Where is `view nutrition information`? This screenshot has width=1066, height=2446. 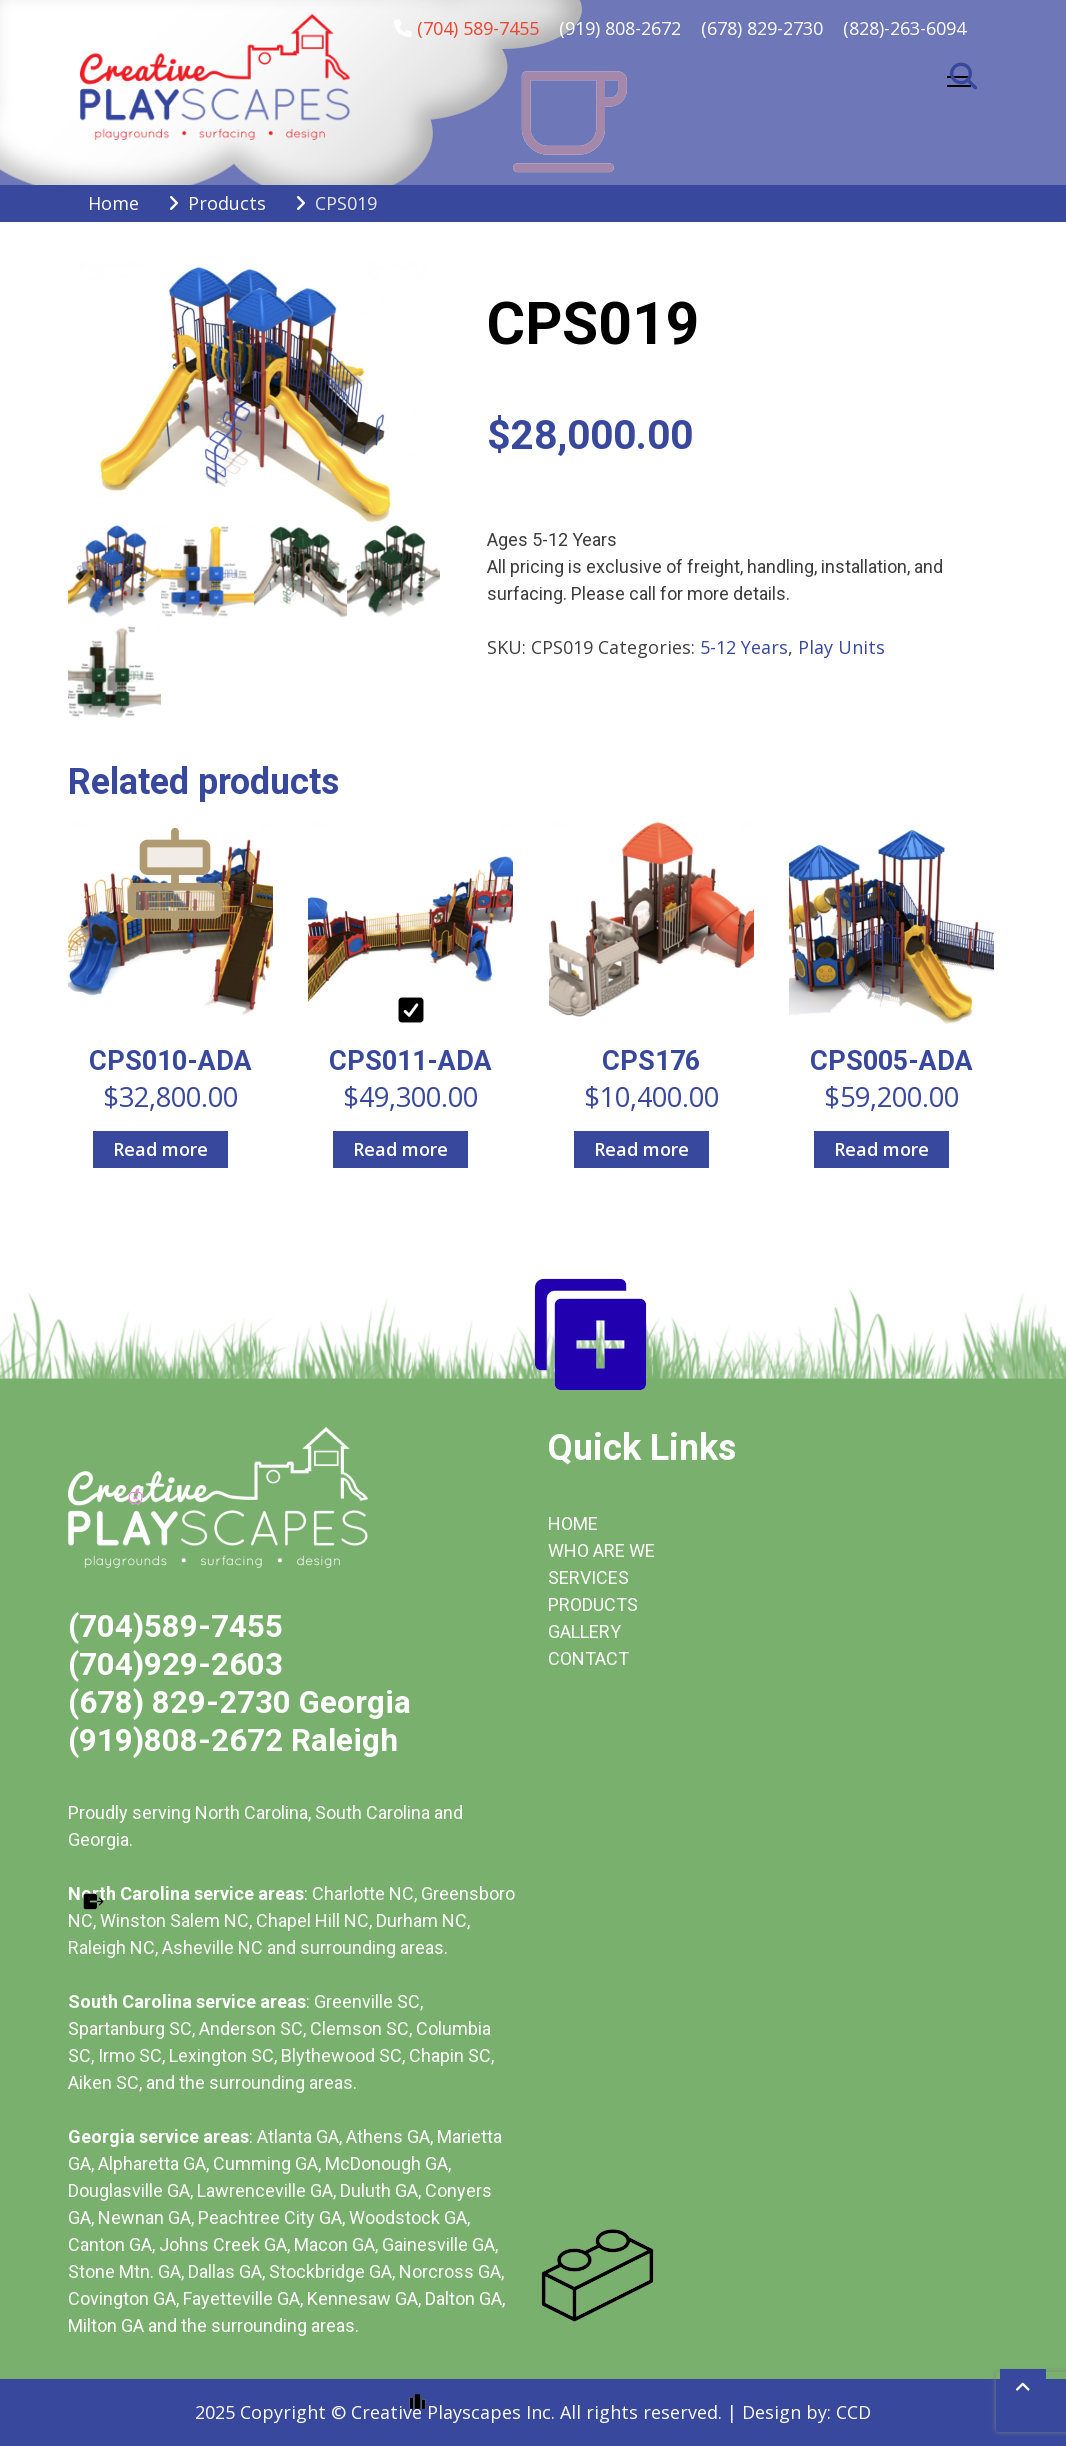
view nutrition information is located at coordinates (135, 1496).